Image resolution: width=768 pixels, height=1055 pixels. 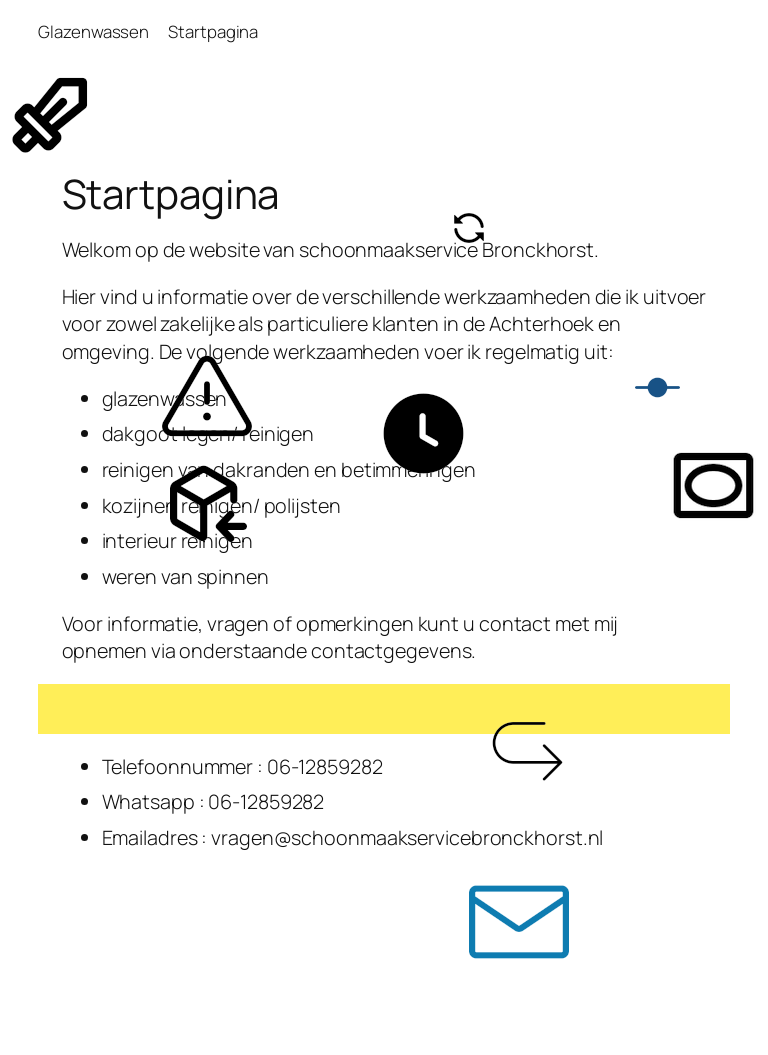 I want to click on access combat or battle features, so click(x=51, y=113).